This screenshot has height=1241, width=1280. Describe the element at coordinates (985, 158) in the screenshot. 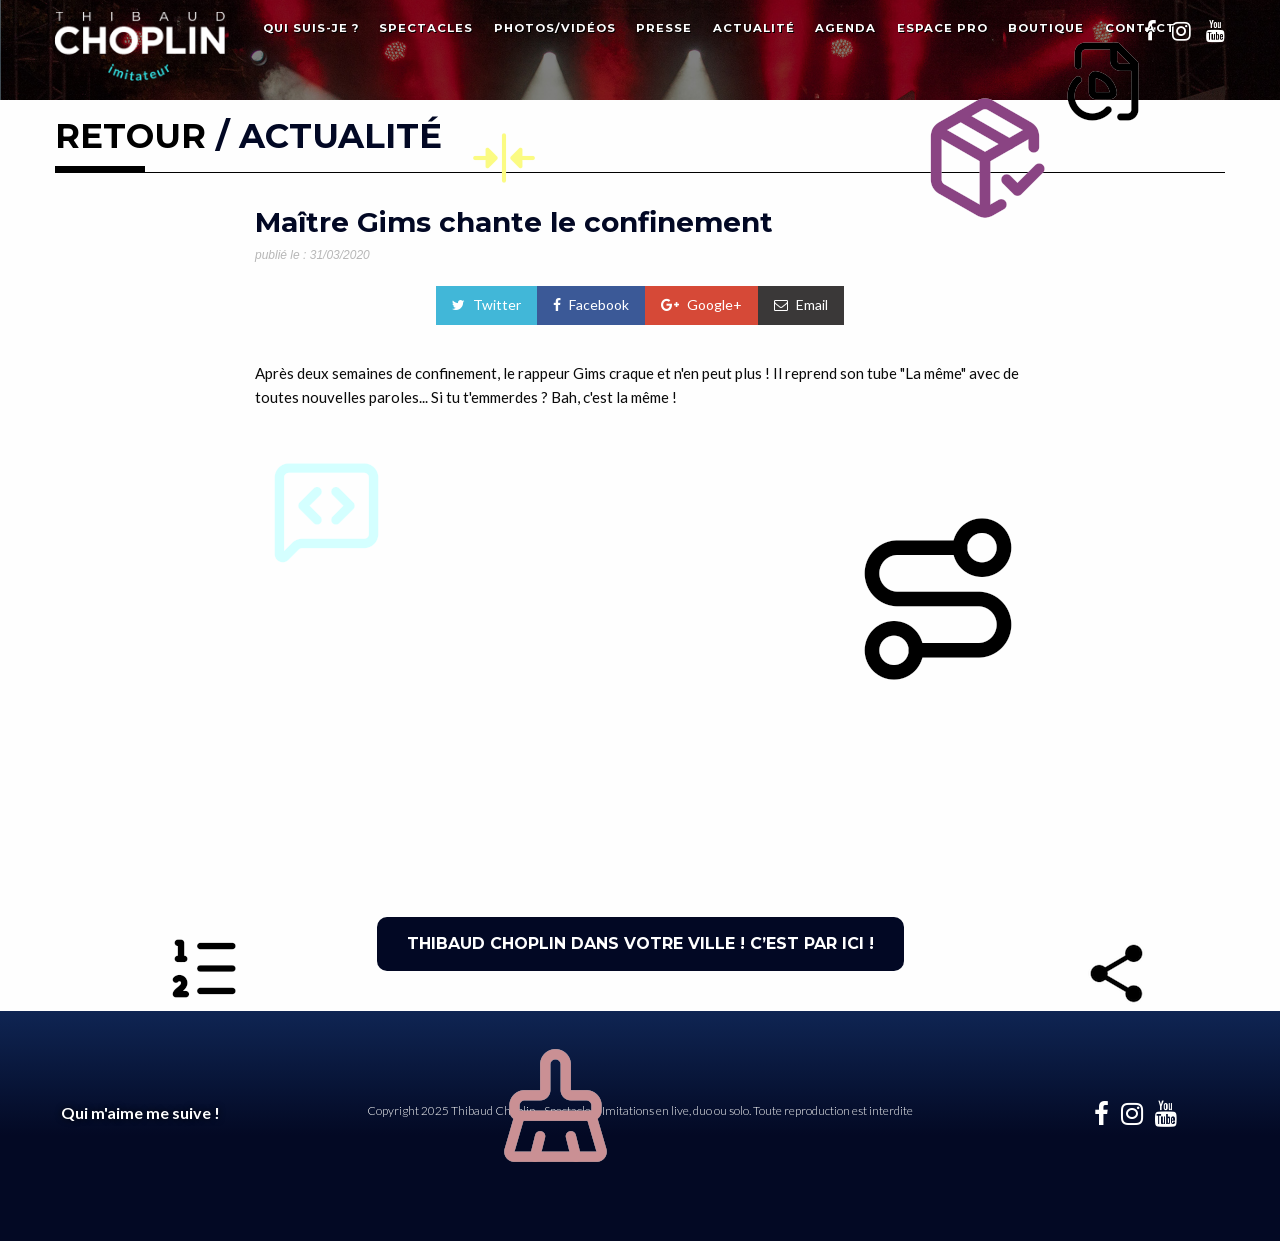

I see `order delivered successfully` at that location.